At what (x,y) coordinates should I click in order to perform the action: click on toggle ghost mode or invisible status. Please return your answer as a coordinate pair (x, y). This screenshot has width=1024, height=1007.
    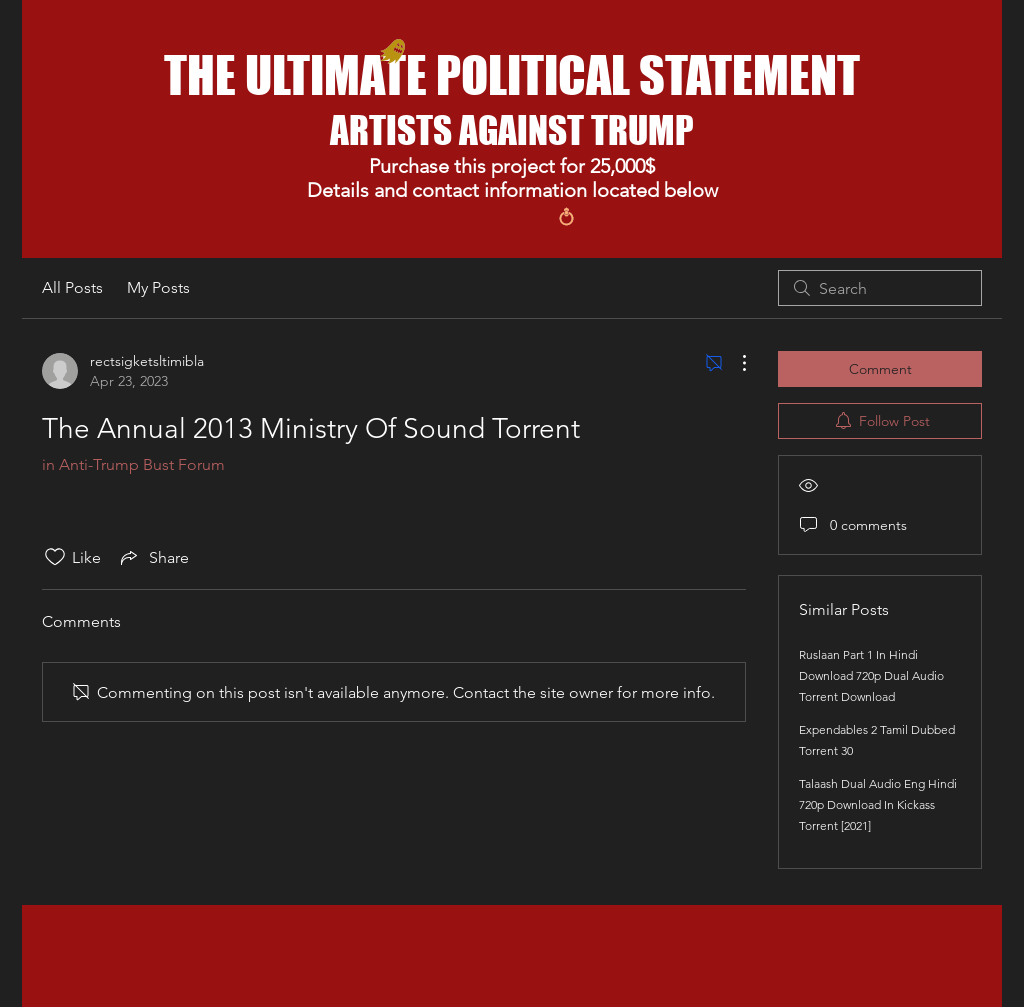
    Looking at the image, I should click on (392, 51).